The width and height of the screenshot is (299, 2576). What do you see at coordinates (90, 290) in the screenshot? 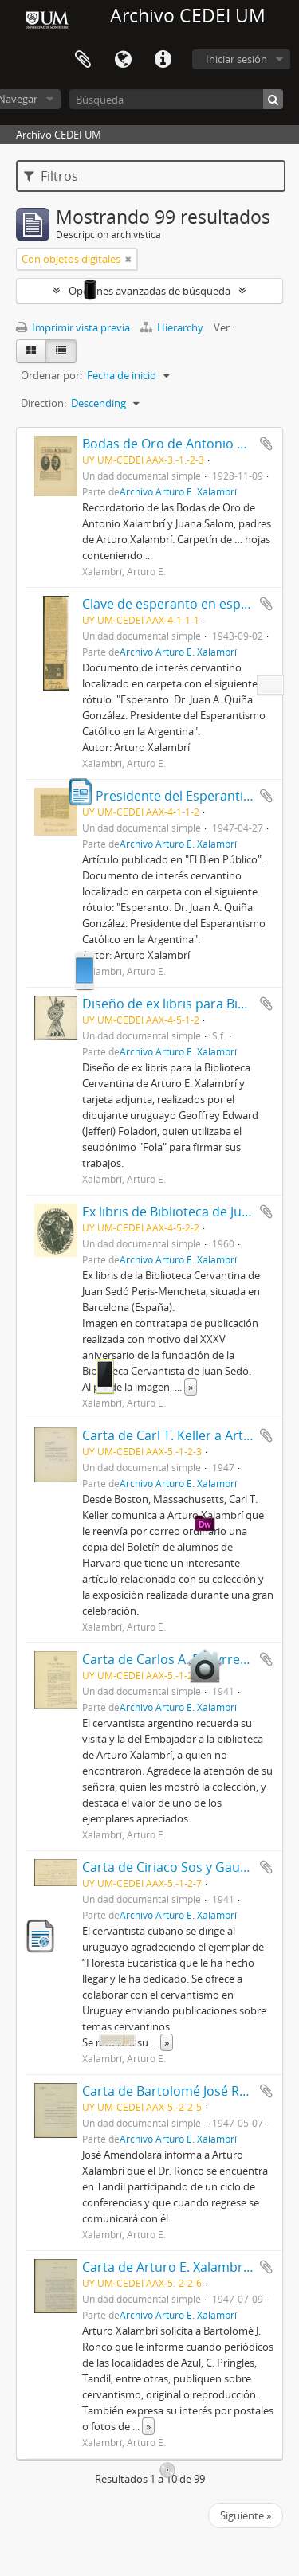
I see `mac pro (2013 cylinder model) device icon` at bounding box center [90, 290].